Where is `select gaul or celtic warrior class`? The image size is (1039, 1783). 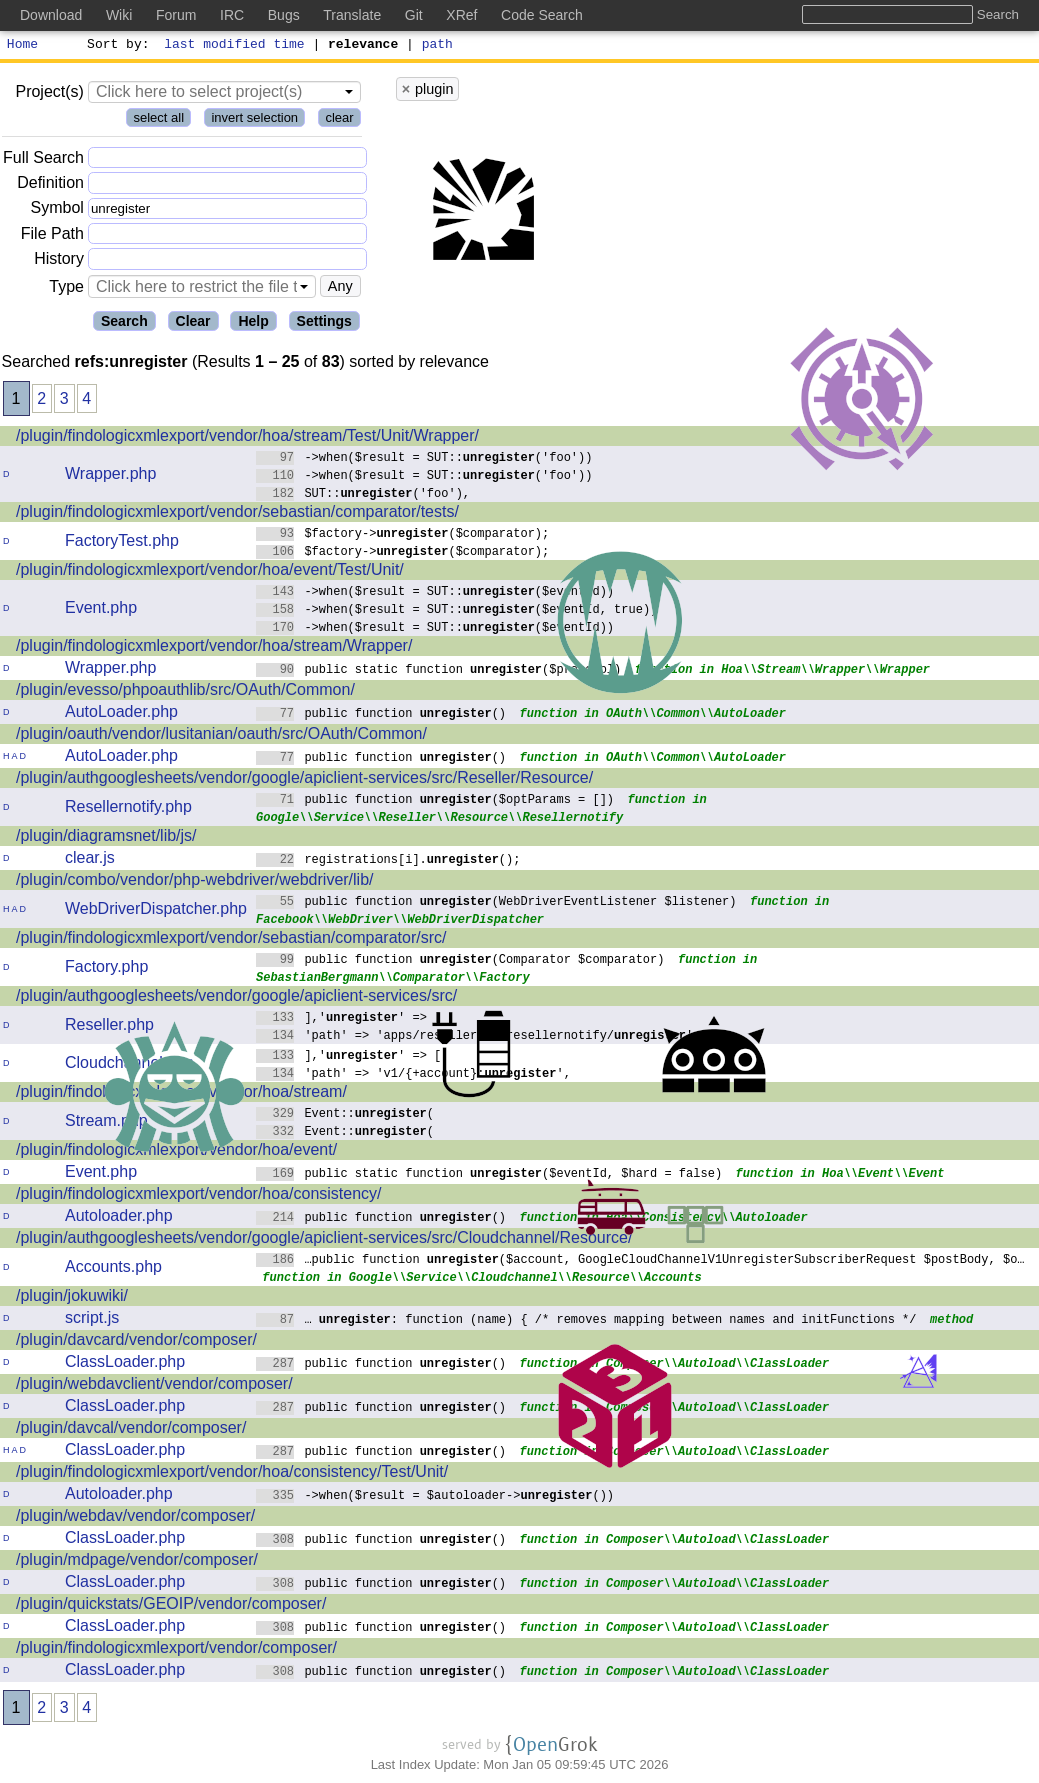 select gaul or celtic warrior class is located at coordinates (714, 1059).